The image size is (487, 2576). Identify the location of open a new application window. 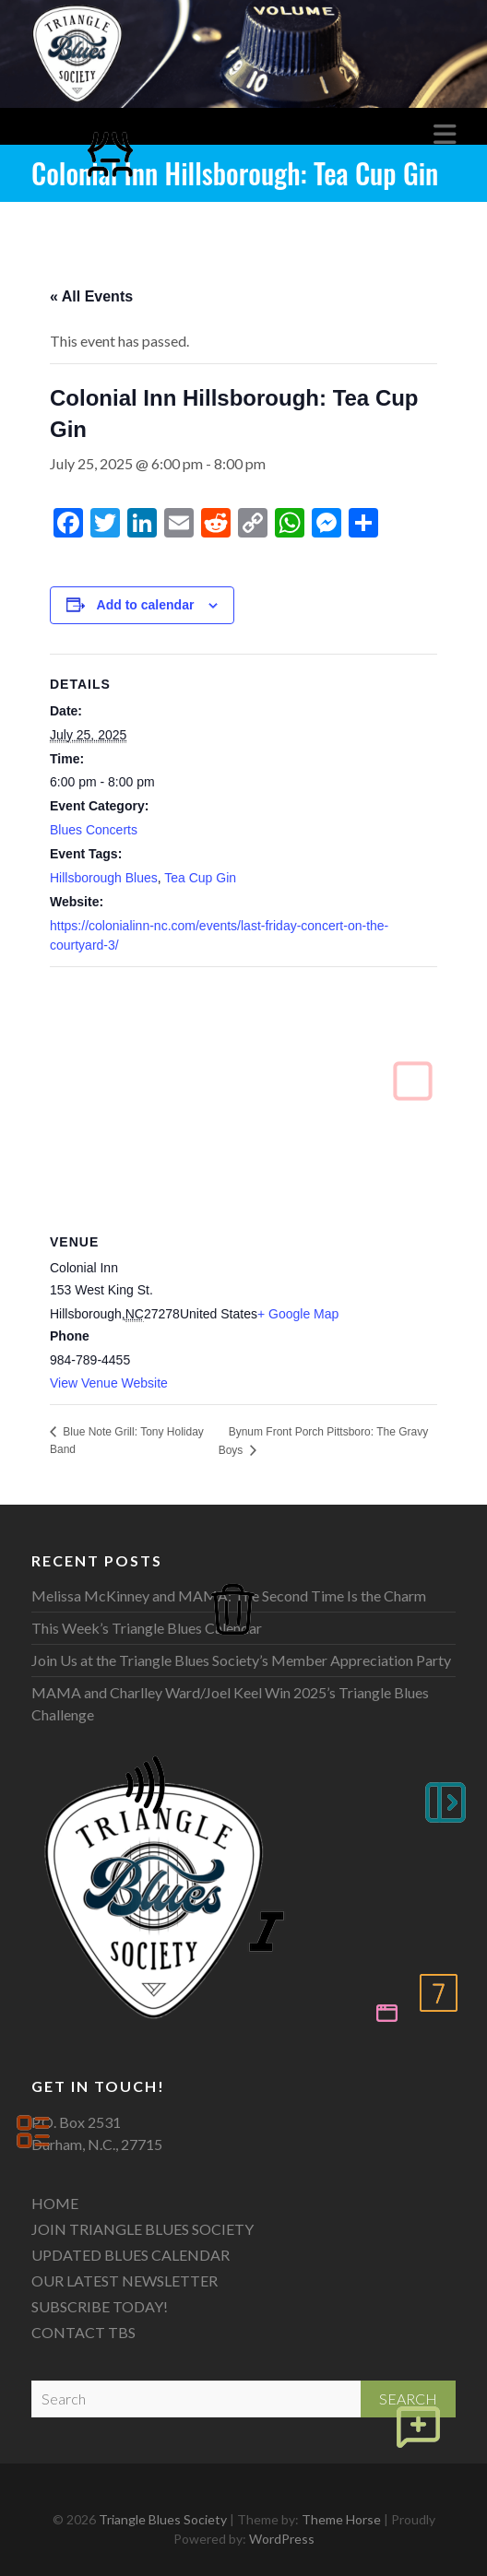
(386, 2013).